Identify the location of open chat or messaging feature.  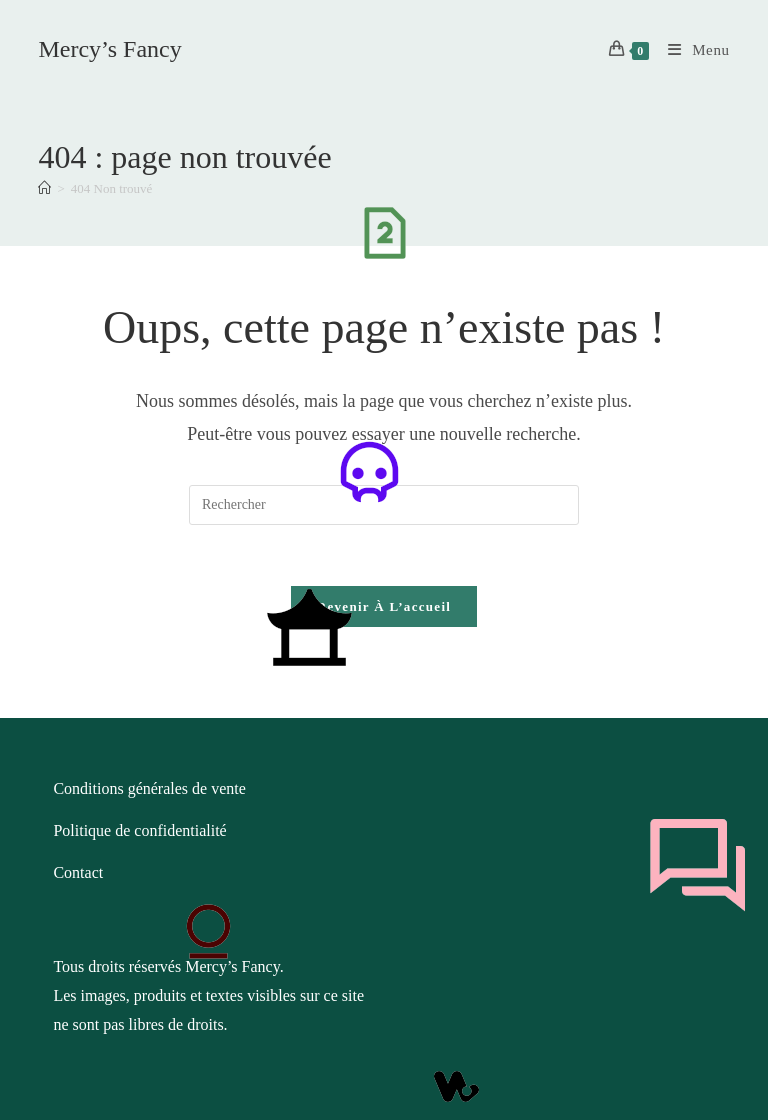
(700, 864).